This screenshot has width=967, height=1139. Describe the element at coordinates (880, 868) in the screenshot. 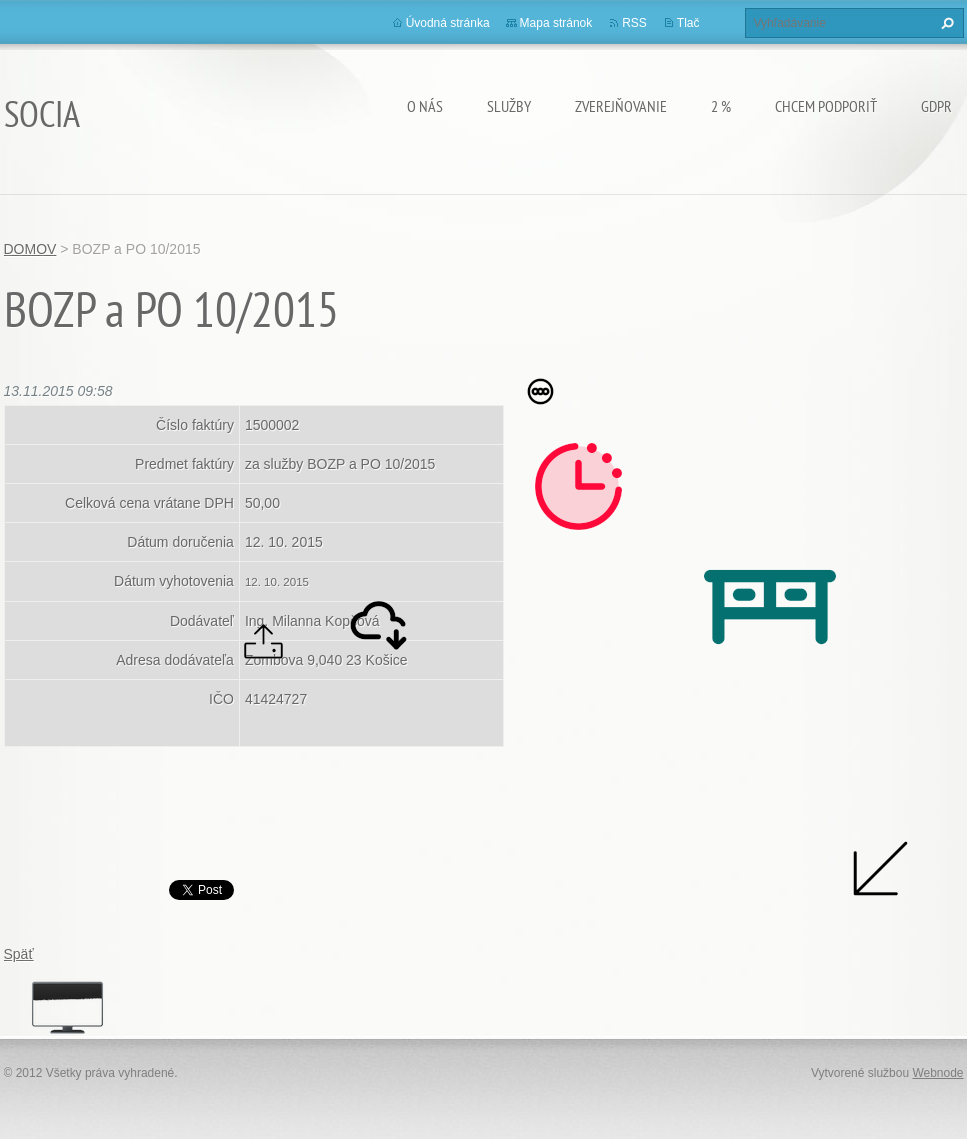

I see `navigate to the bottom-left corner` at that location.